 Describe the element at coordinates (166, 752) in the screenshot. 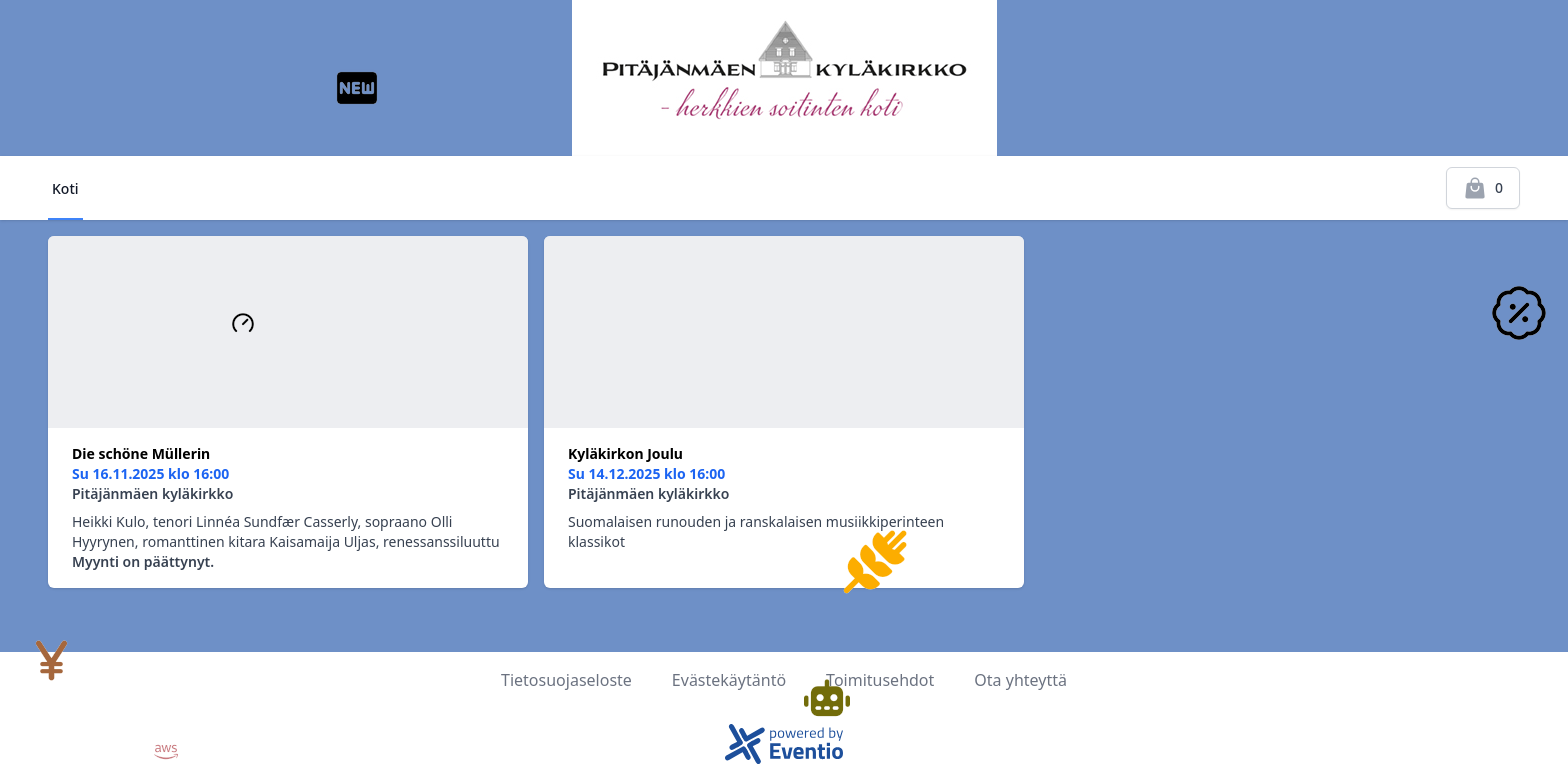

I see `amazon web services logo` at that location.